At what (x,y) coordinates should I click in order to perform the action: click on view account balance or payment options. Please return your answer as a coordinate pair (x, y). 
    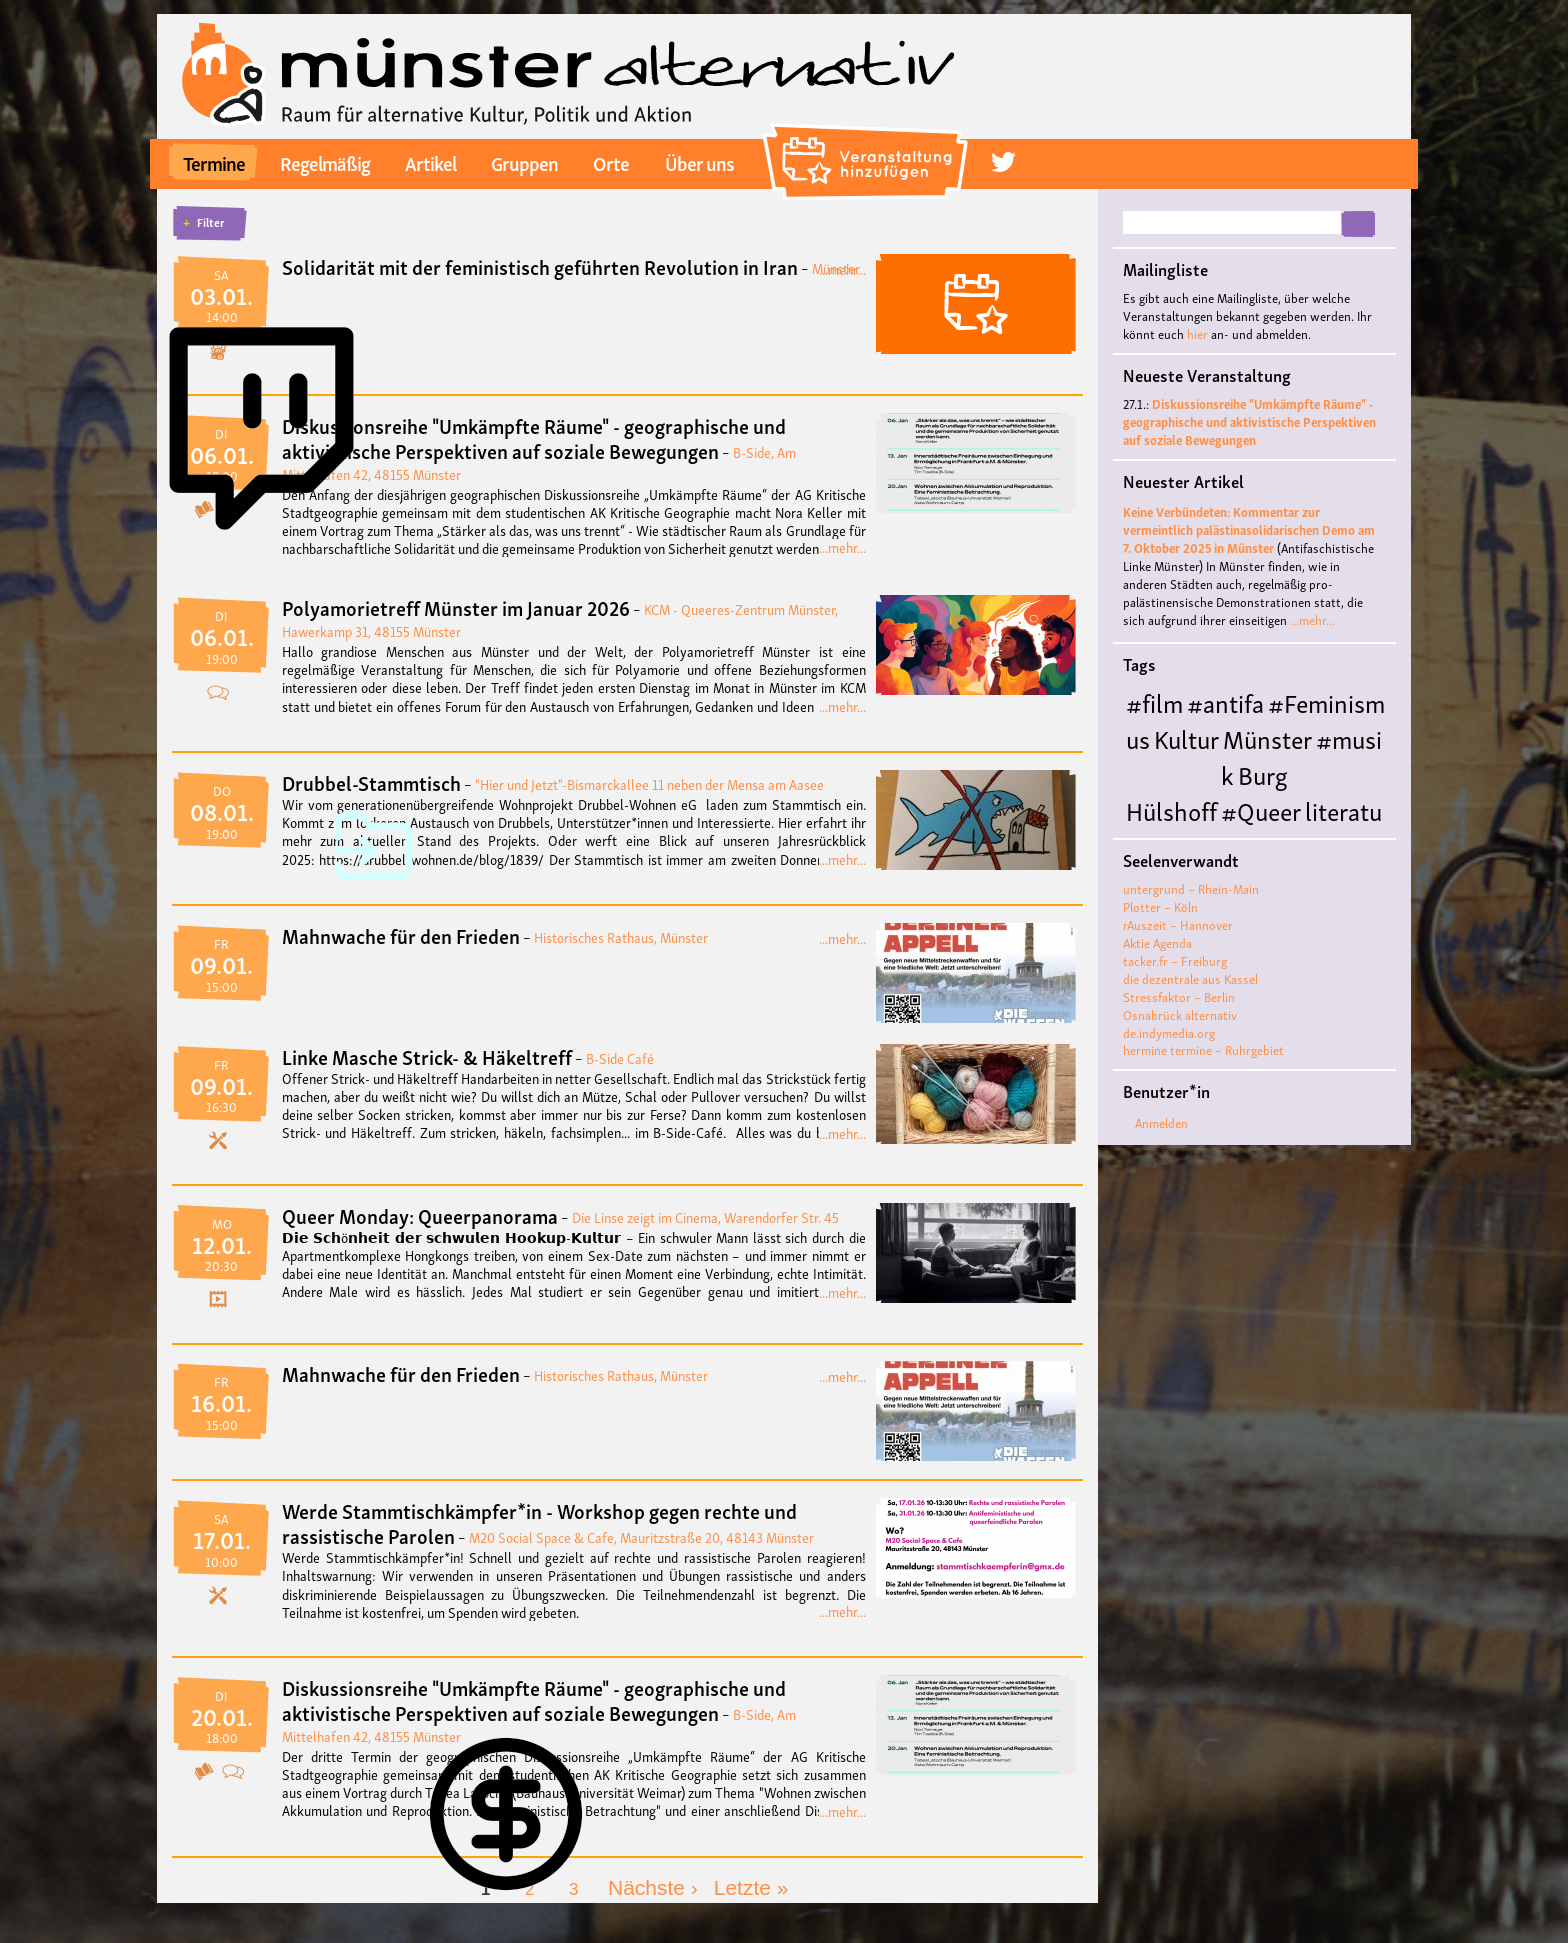
    Looking at the image, I should click on (506, 1814).